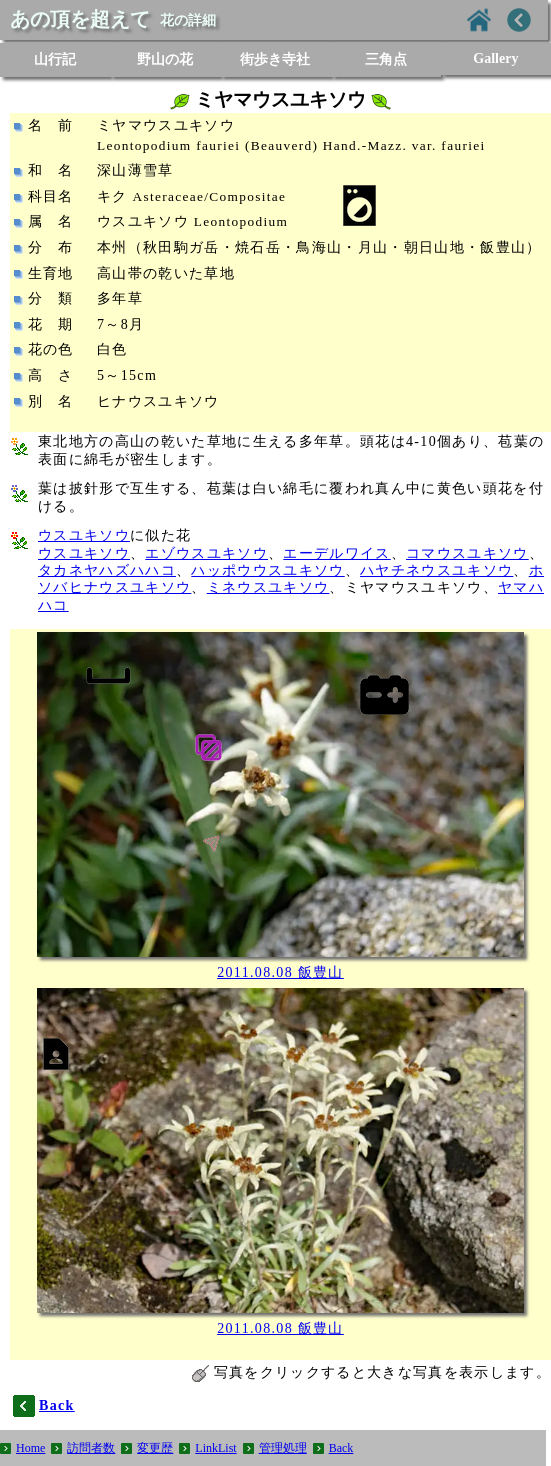 The image size is (551, 1466). Describe the element at coordinates (212, 843) in the screenshot. I see `send a message` at that location.